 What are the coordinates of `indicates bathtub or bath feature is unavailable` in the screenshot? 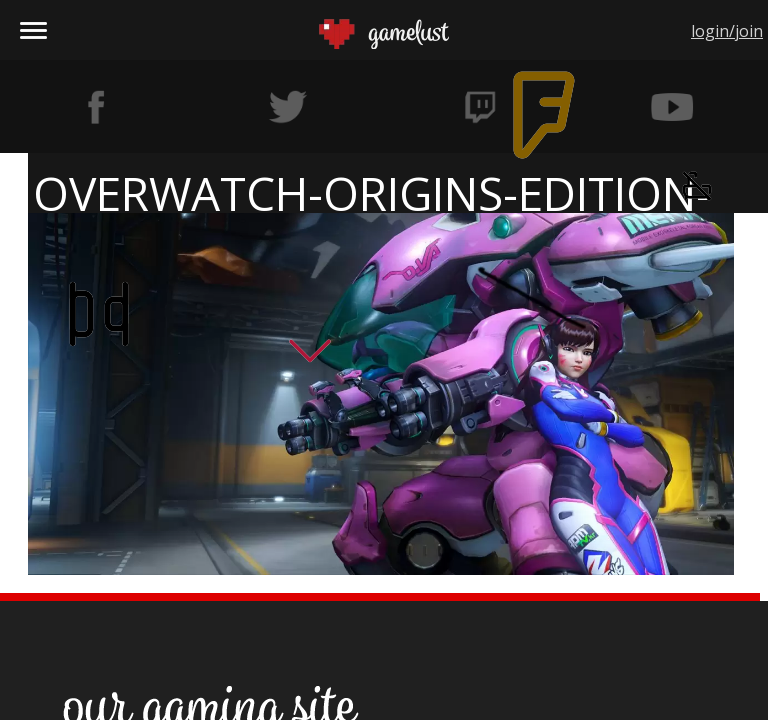 It's located at (697, 186).